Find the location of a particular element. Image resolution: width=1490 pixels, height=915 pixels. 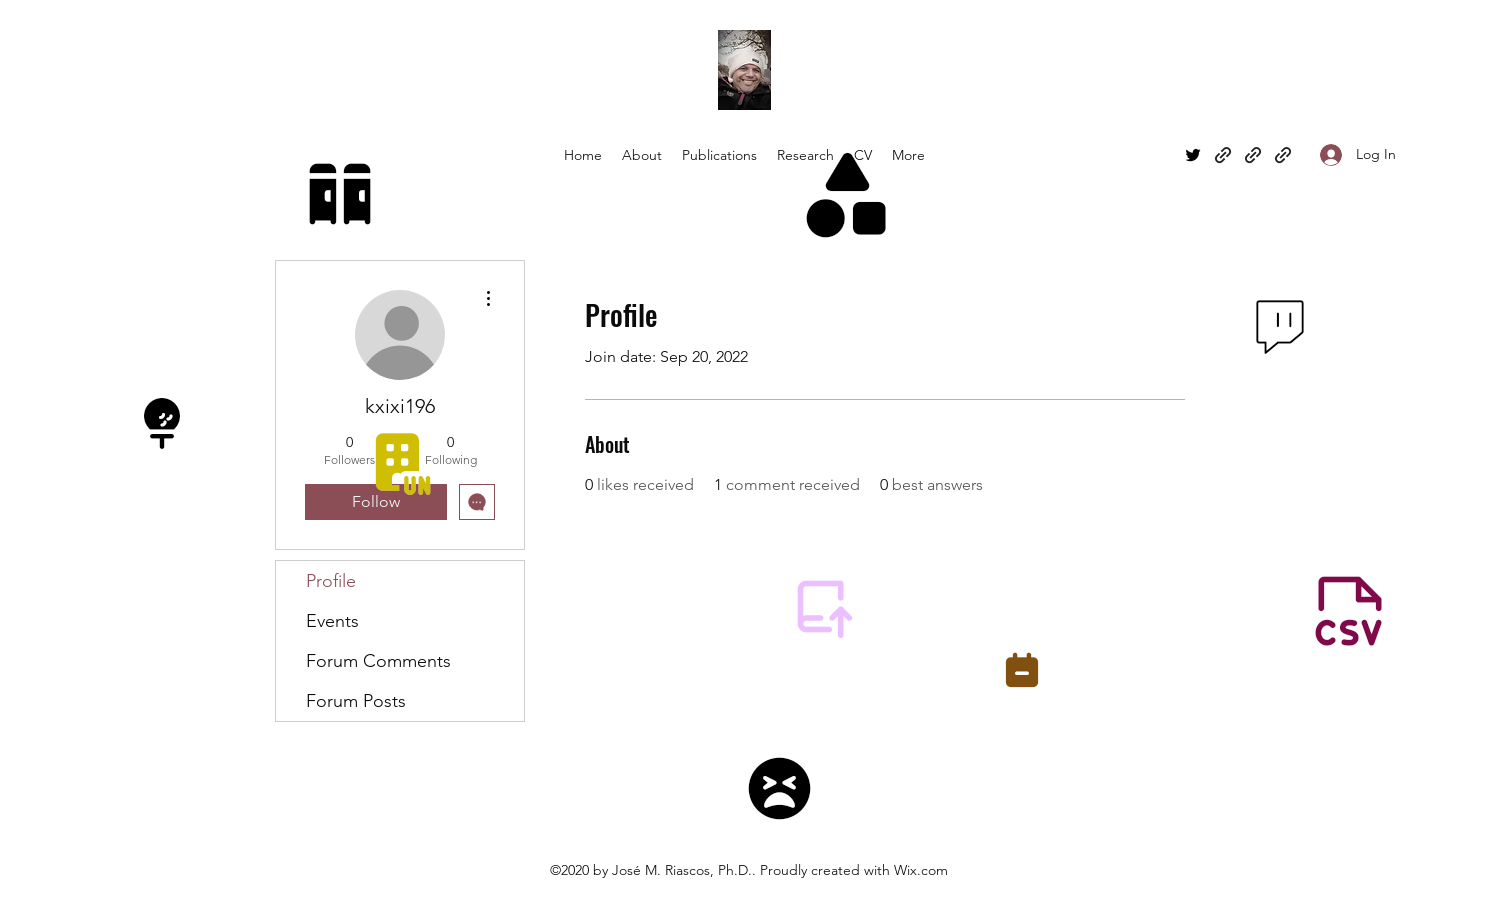

indicates user fatigue or exhaustion status is located at coordinates (779, 788).